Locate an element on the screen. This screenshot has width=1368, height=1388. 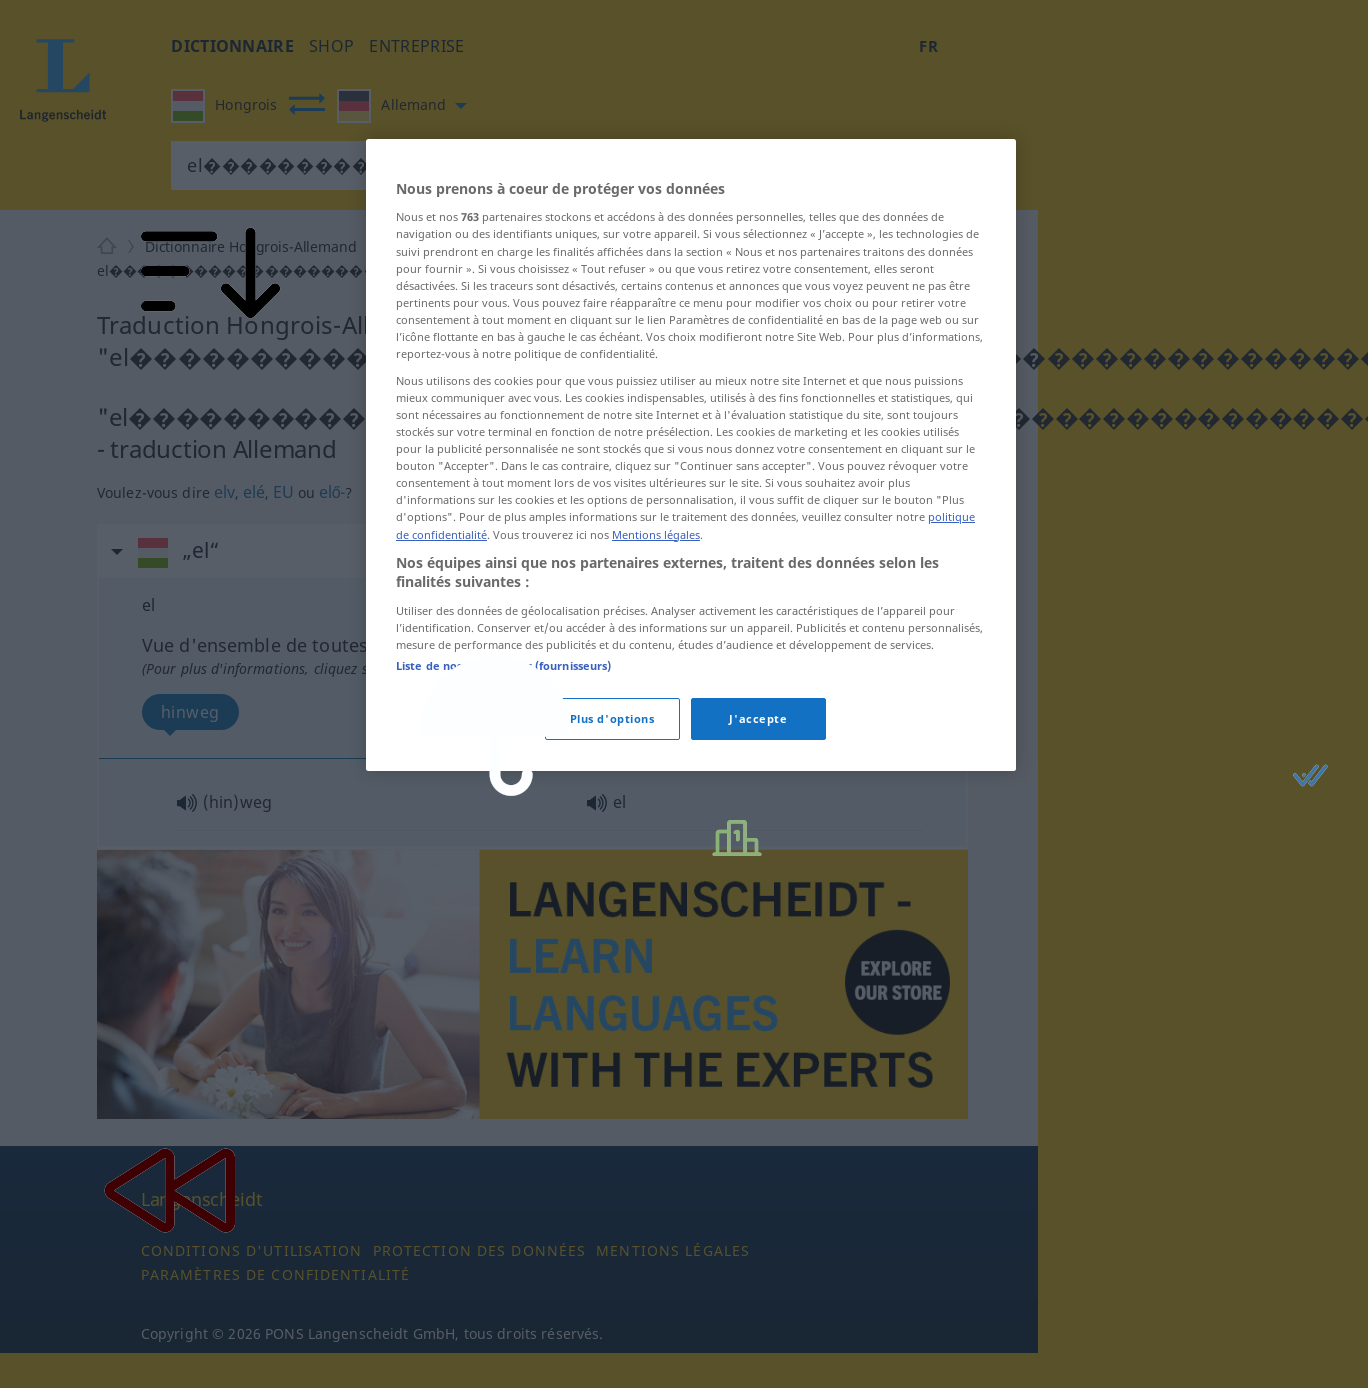
sort items in descending order is located at coordinates (210, 269).